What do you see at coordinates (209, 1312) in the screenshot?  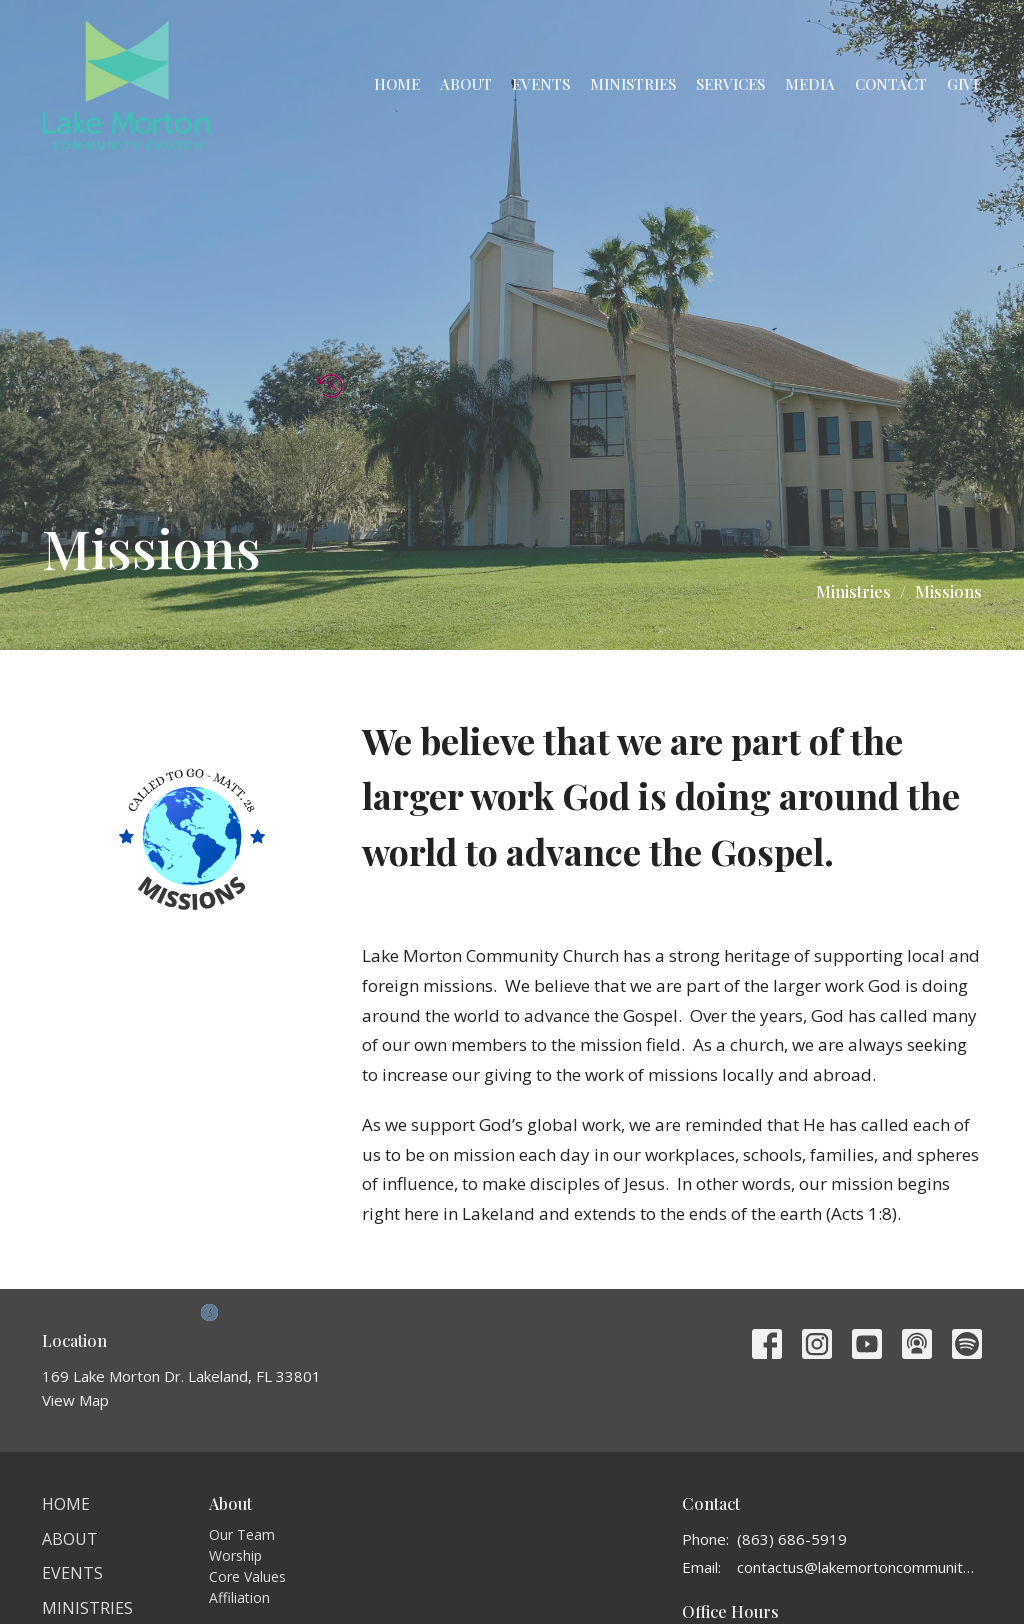 I see `indicates step three in a multi-step process` at bounding box center [209, 1312].